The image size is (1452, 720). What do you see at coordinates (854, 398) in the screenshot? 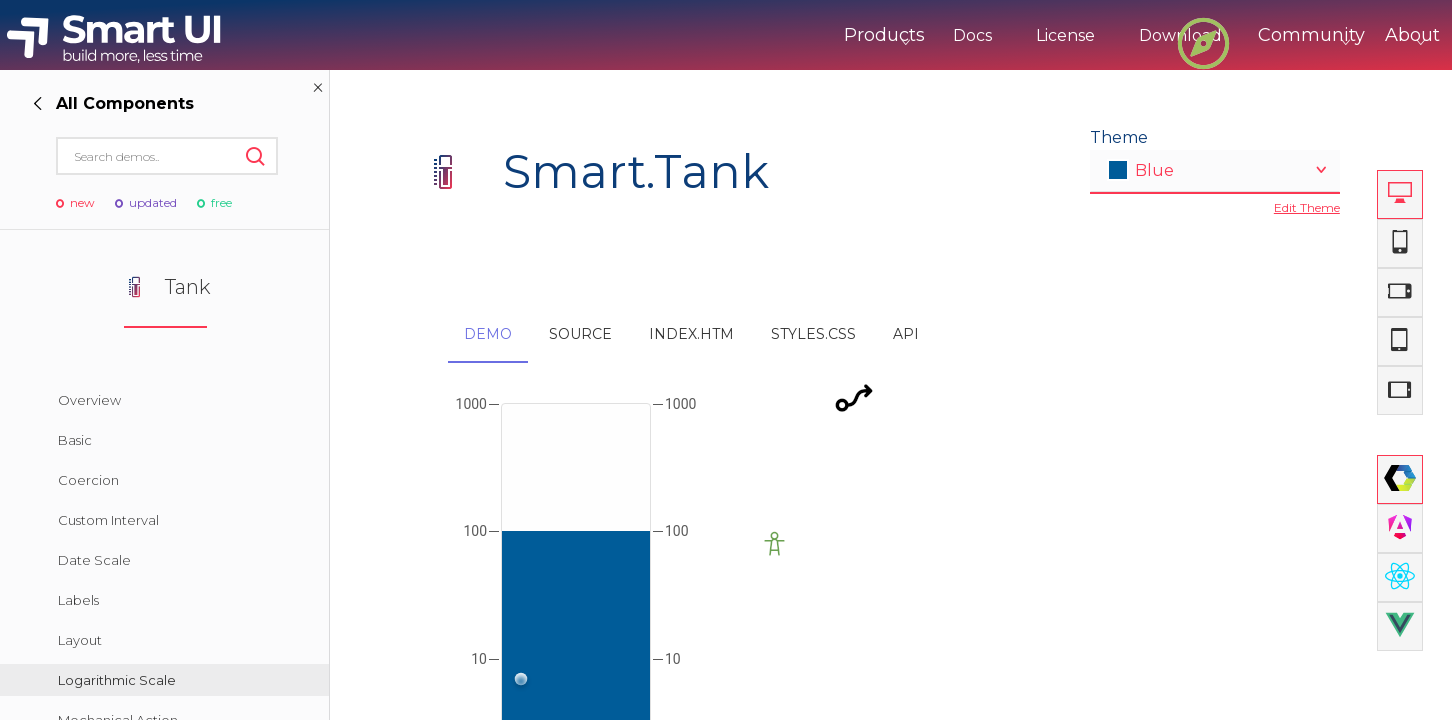
I see `navigate to the next step in a workflow` at bounding box center [854, 398].